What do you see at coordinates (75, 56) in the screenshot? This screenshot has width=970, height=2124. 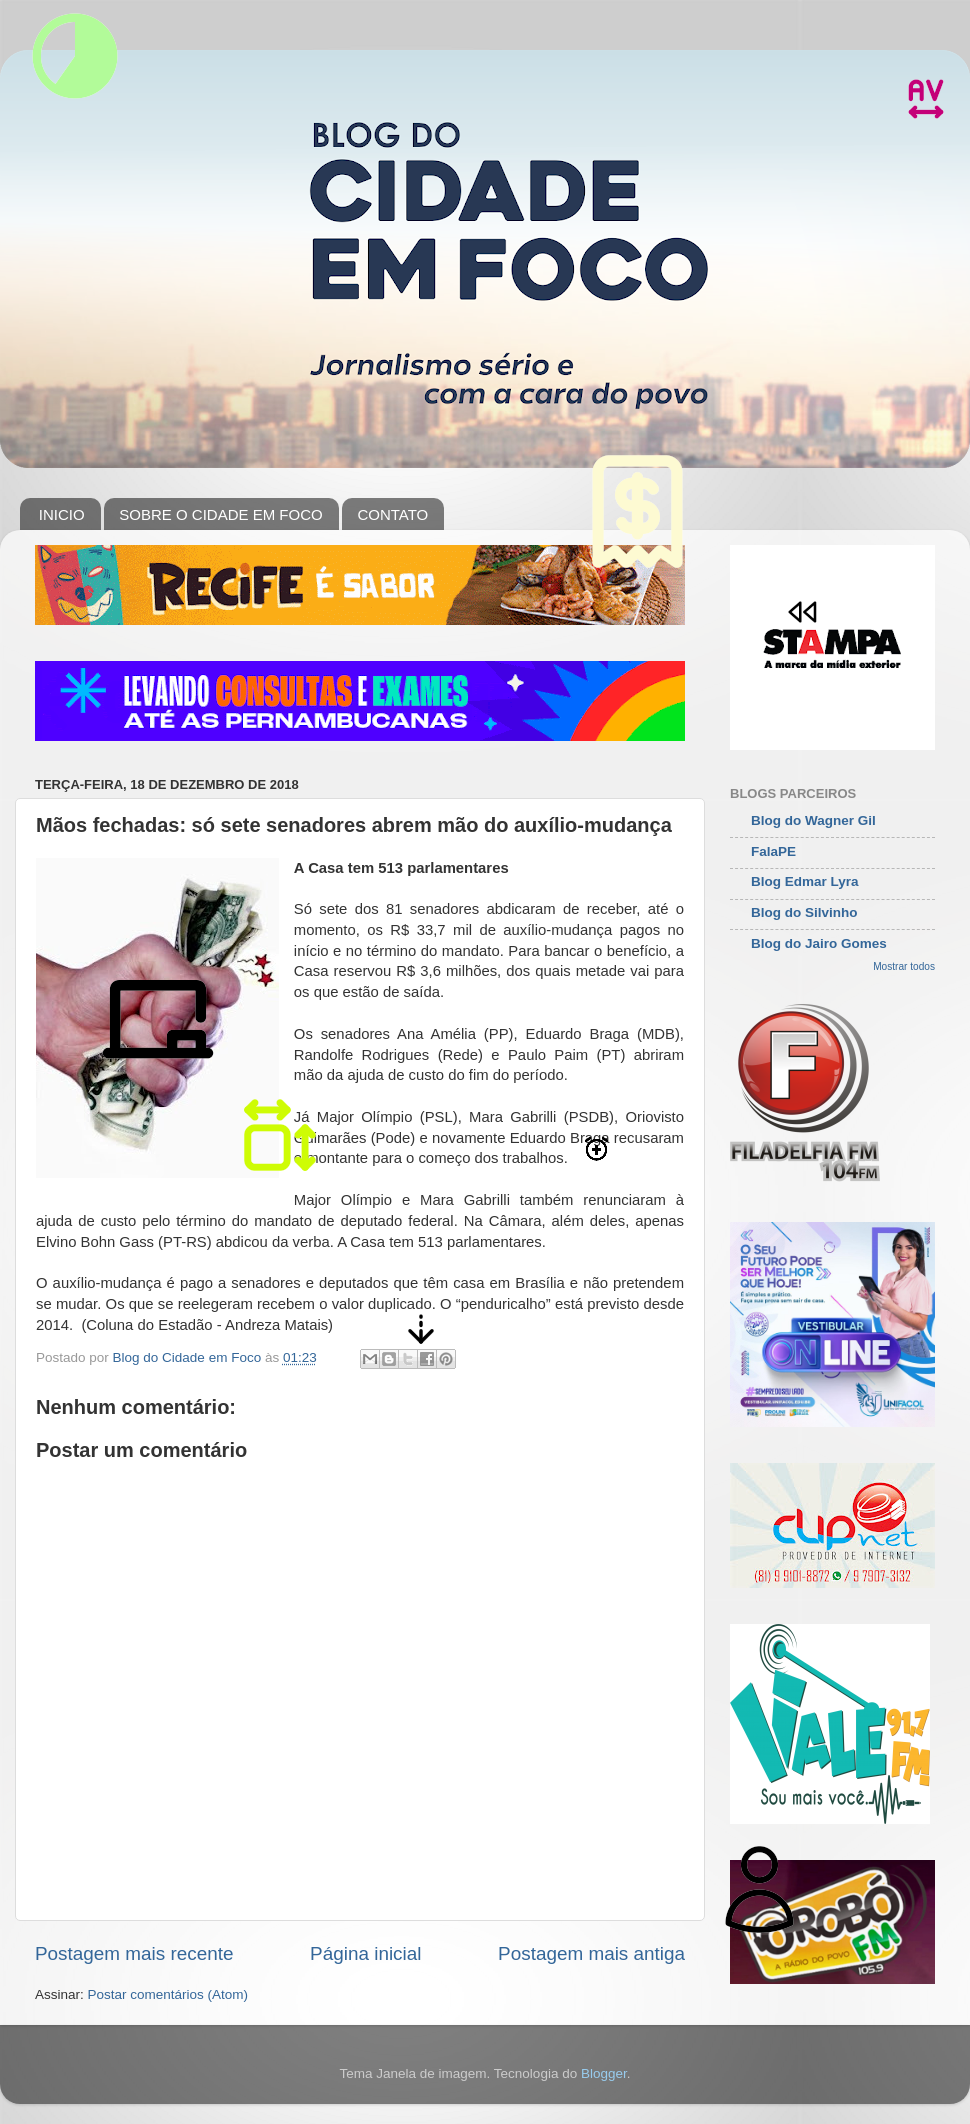 I see `indicates 60% progress or completion` at bounding box center [75, 56].